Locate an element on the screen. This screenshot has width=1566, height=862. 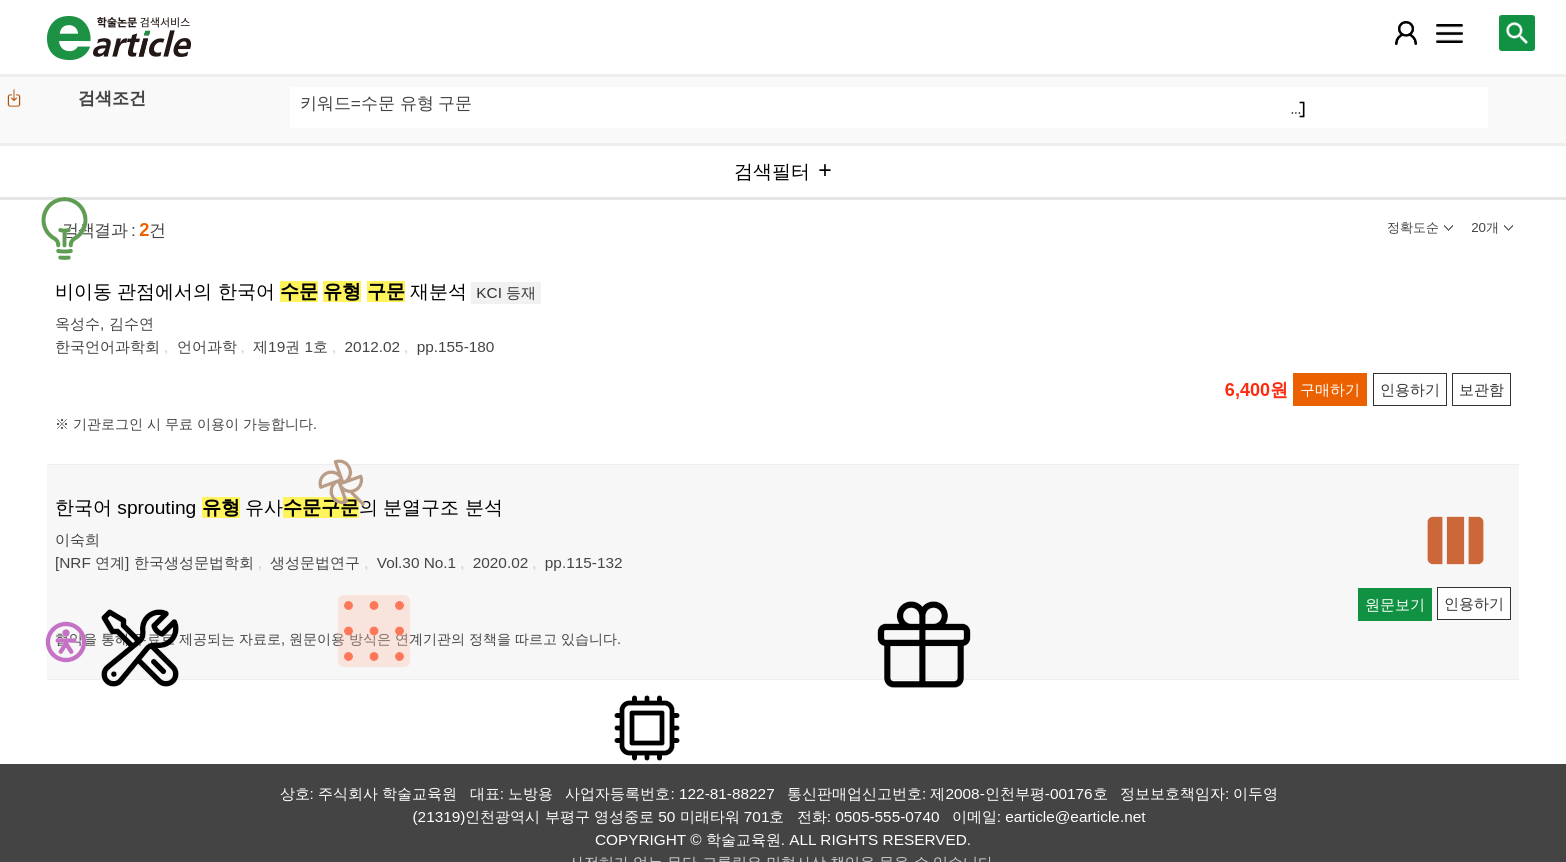
download file to device is located at coordinates (14, 98).